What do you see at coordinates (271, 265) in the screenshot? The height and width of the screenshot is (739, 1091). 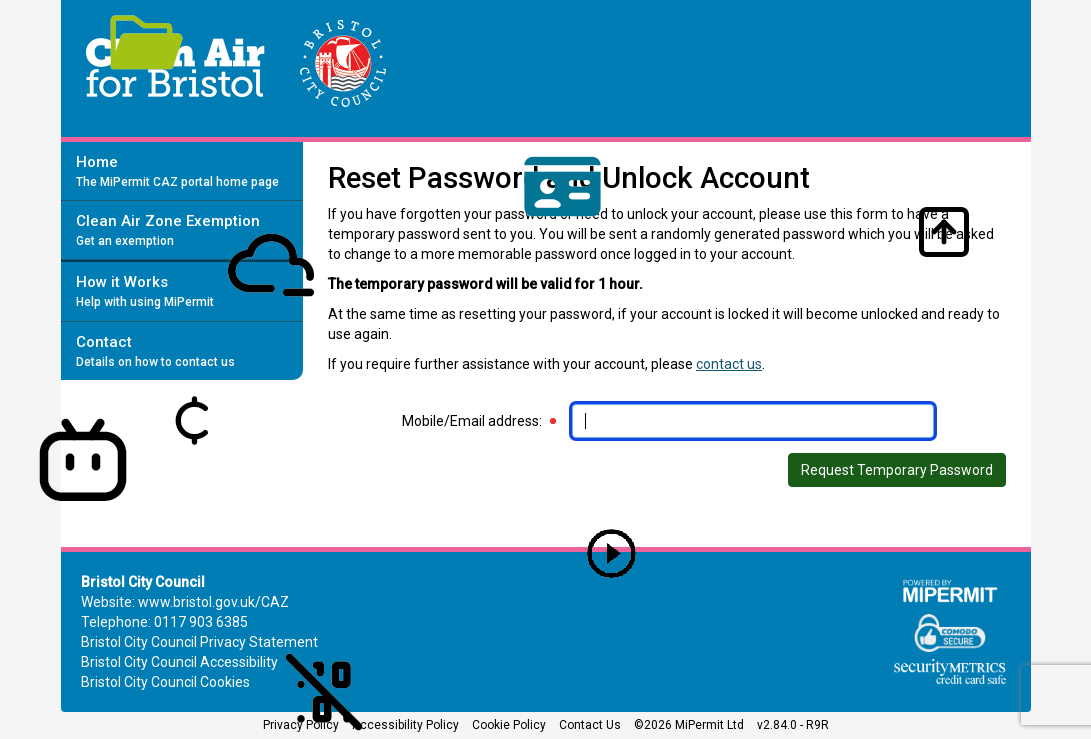 I see `remove from cloud storage` at bounding box center [271, 265].